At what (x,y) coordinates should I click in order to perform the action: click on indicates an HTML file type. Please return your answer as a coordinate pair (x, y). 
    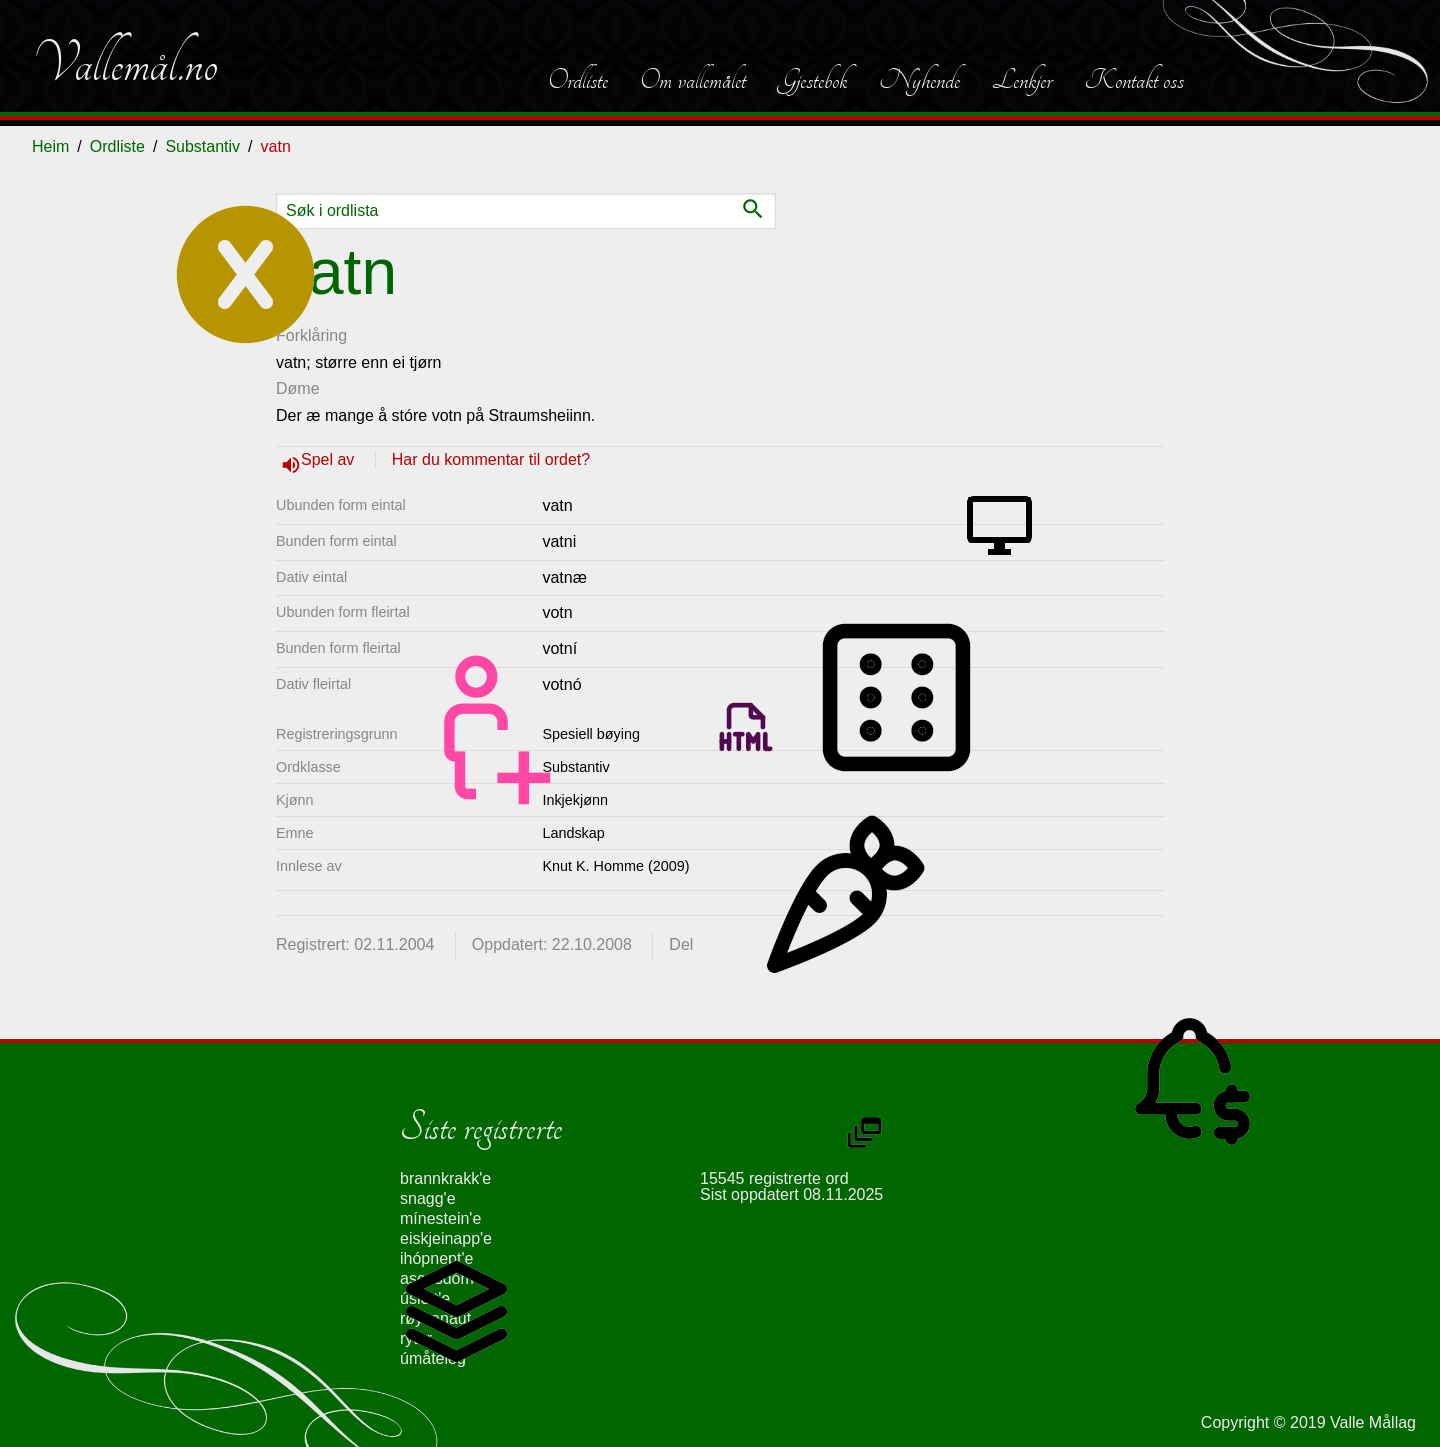
    Looking at the image, I should click on (746, 727).